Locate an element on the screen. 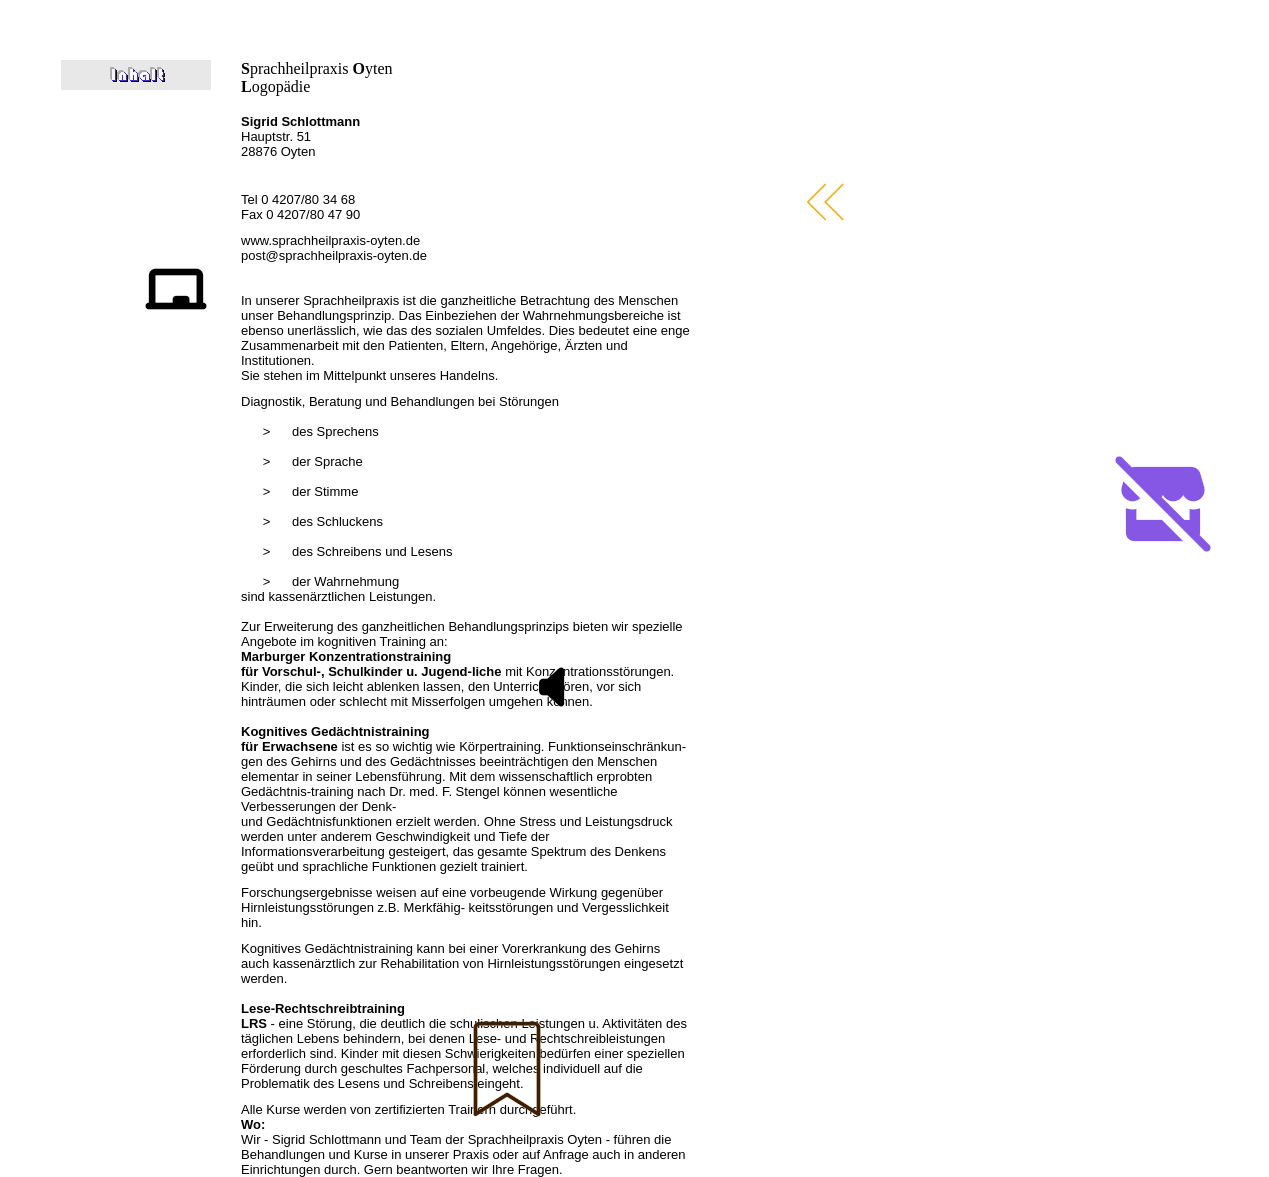 This screenshot has width=1269, height=1177. access classroom or educational content is located at coordinates (176, 289).